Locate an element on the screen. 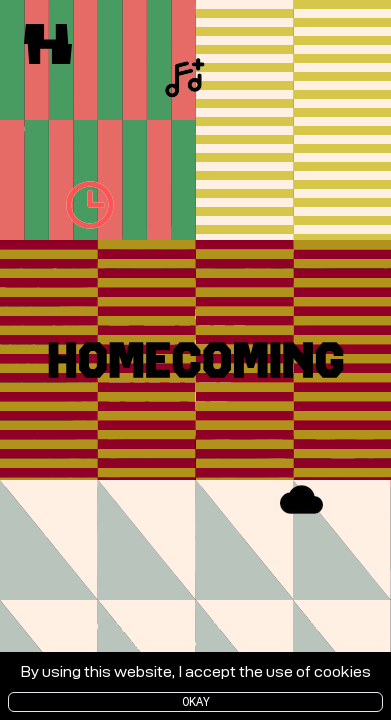 Image resolution: width=391 pixels, height=720 pixels. indicates cloudy weather conditions is located at coordinates (301, 499).